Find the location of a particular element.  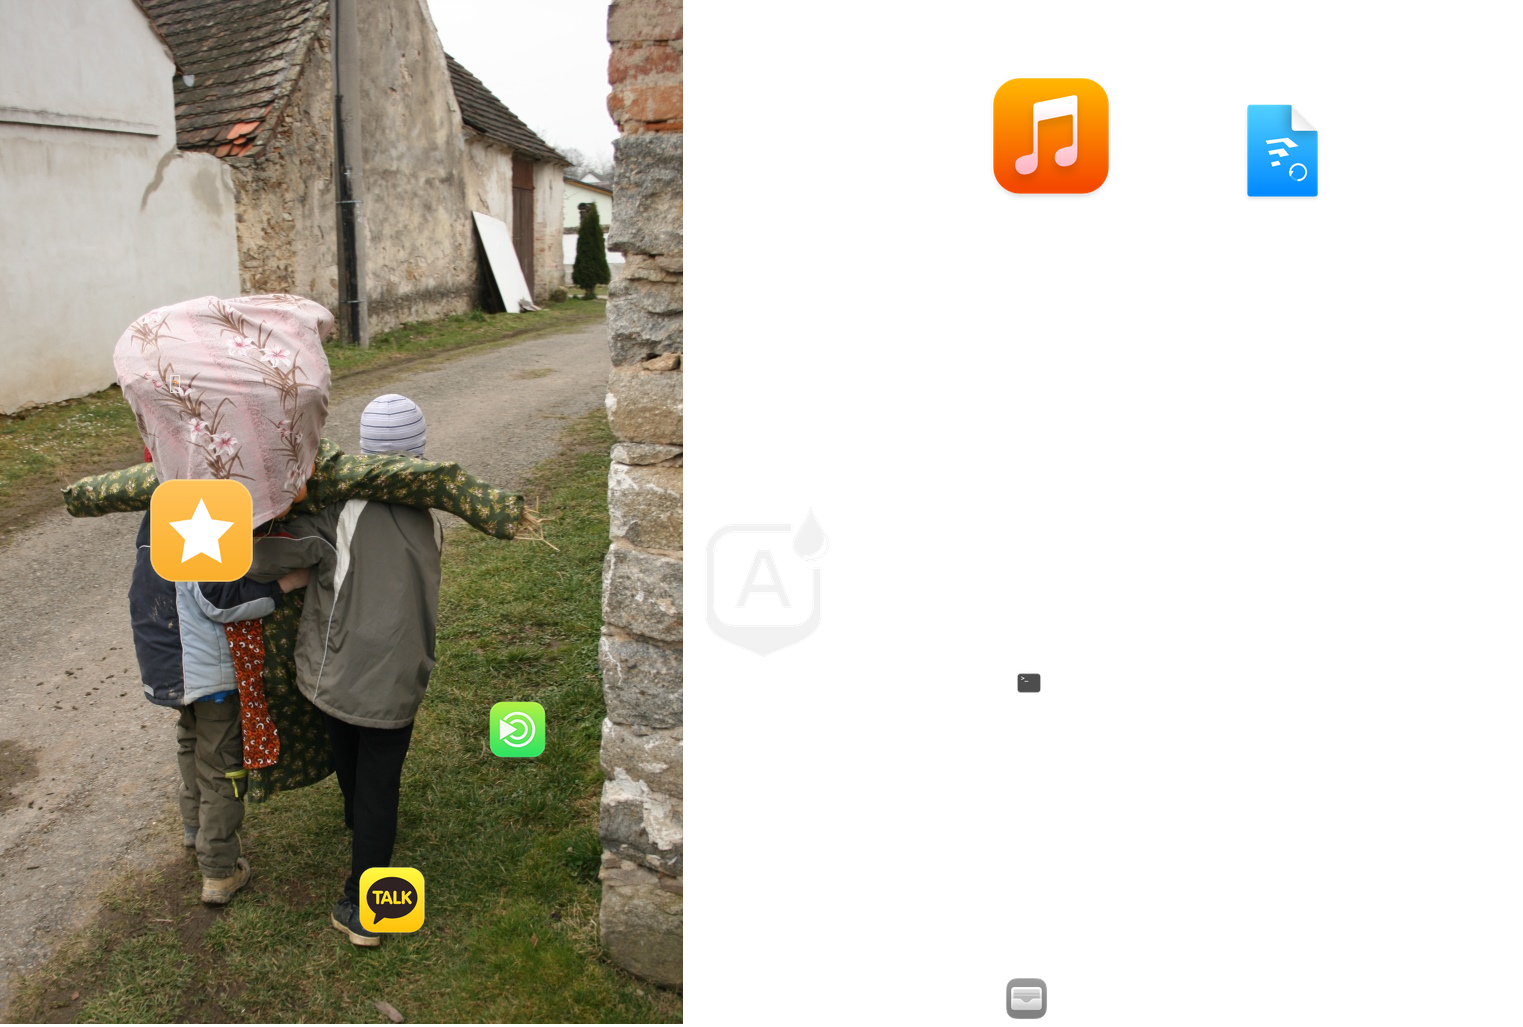

open KakaoTalk messaging app is located at coordinates (392, 900).